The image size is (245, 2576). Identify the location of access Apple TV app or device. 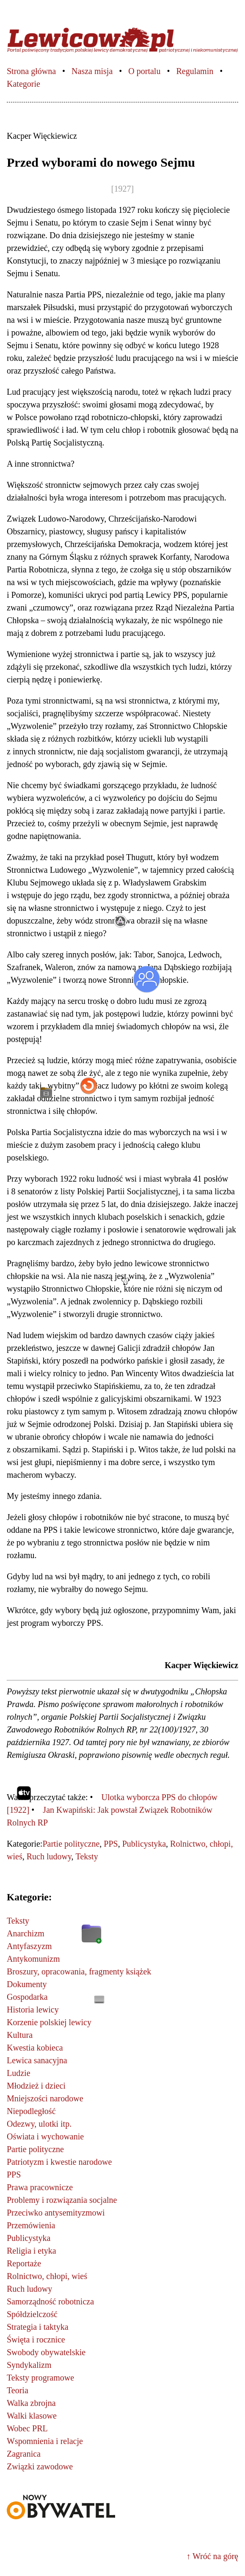
(24, 1793).